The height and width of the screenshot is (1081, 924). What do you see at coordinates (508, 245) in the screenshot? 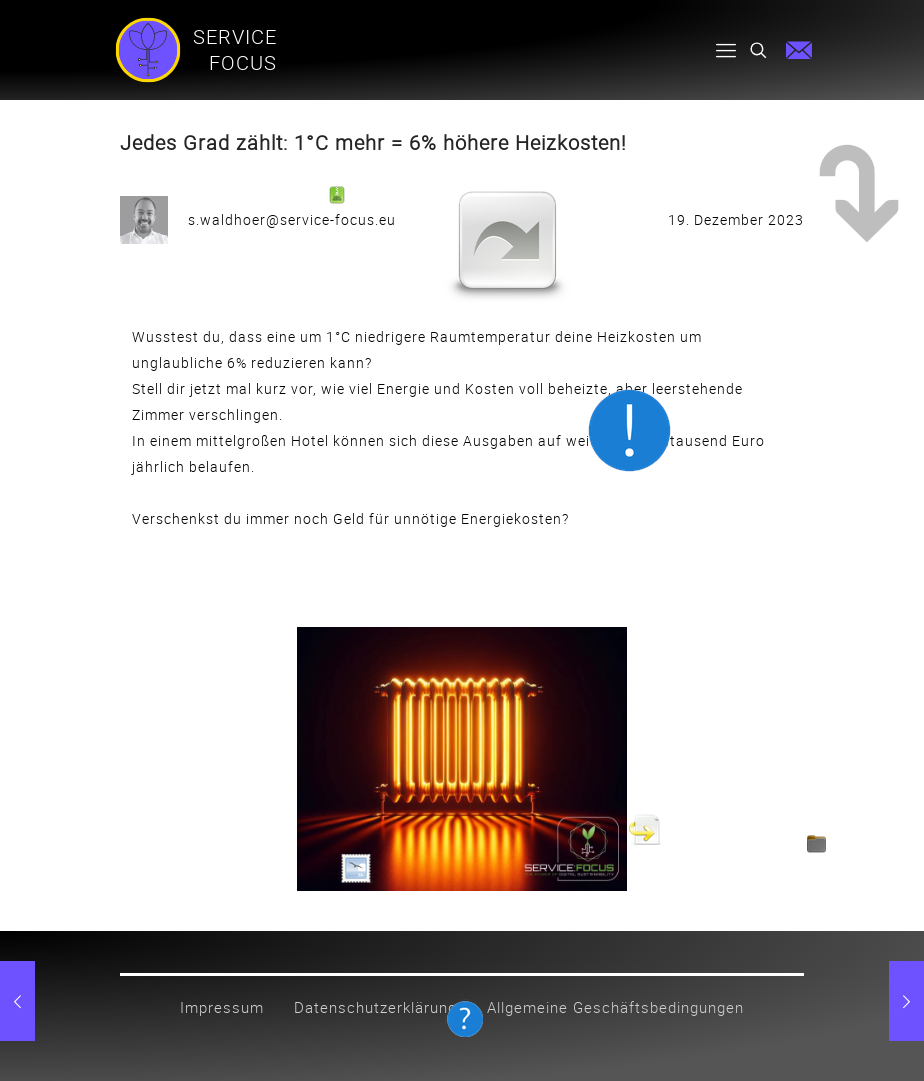
I see `indicates a symbolic link or shortcut to another file` at bounding box center [508, 245].